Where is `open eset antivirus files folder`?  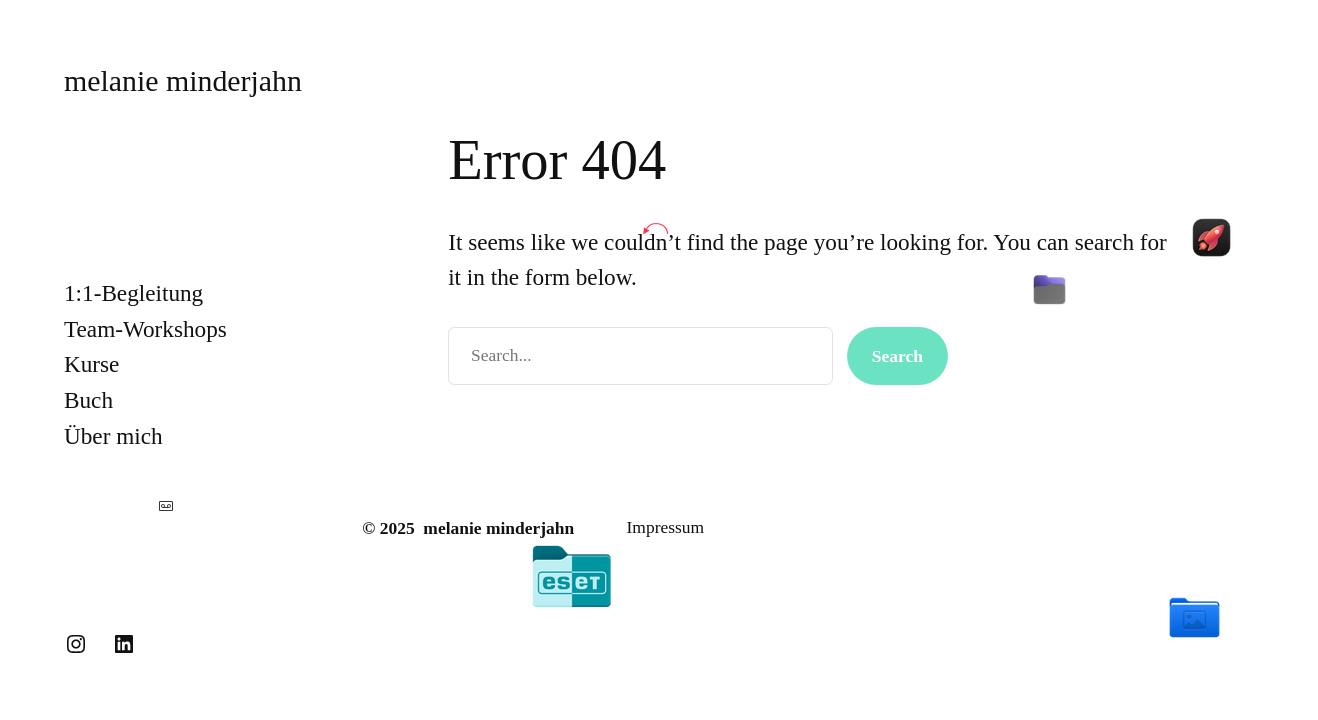 open eset antivirus files folder is located at coordinates (571, 578).